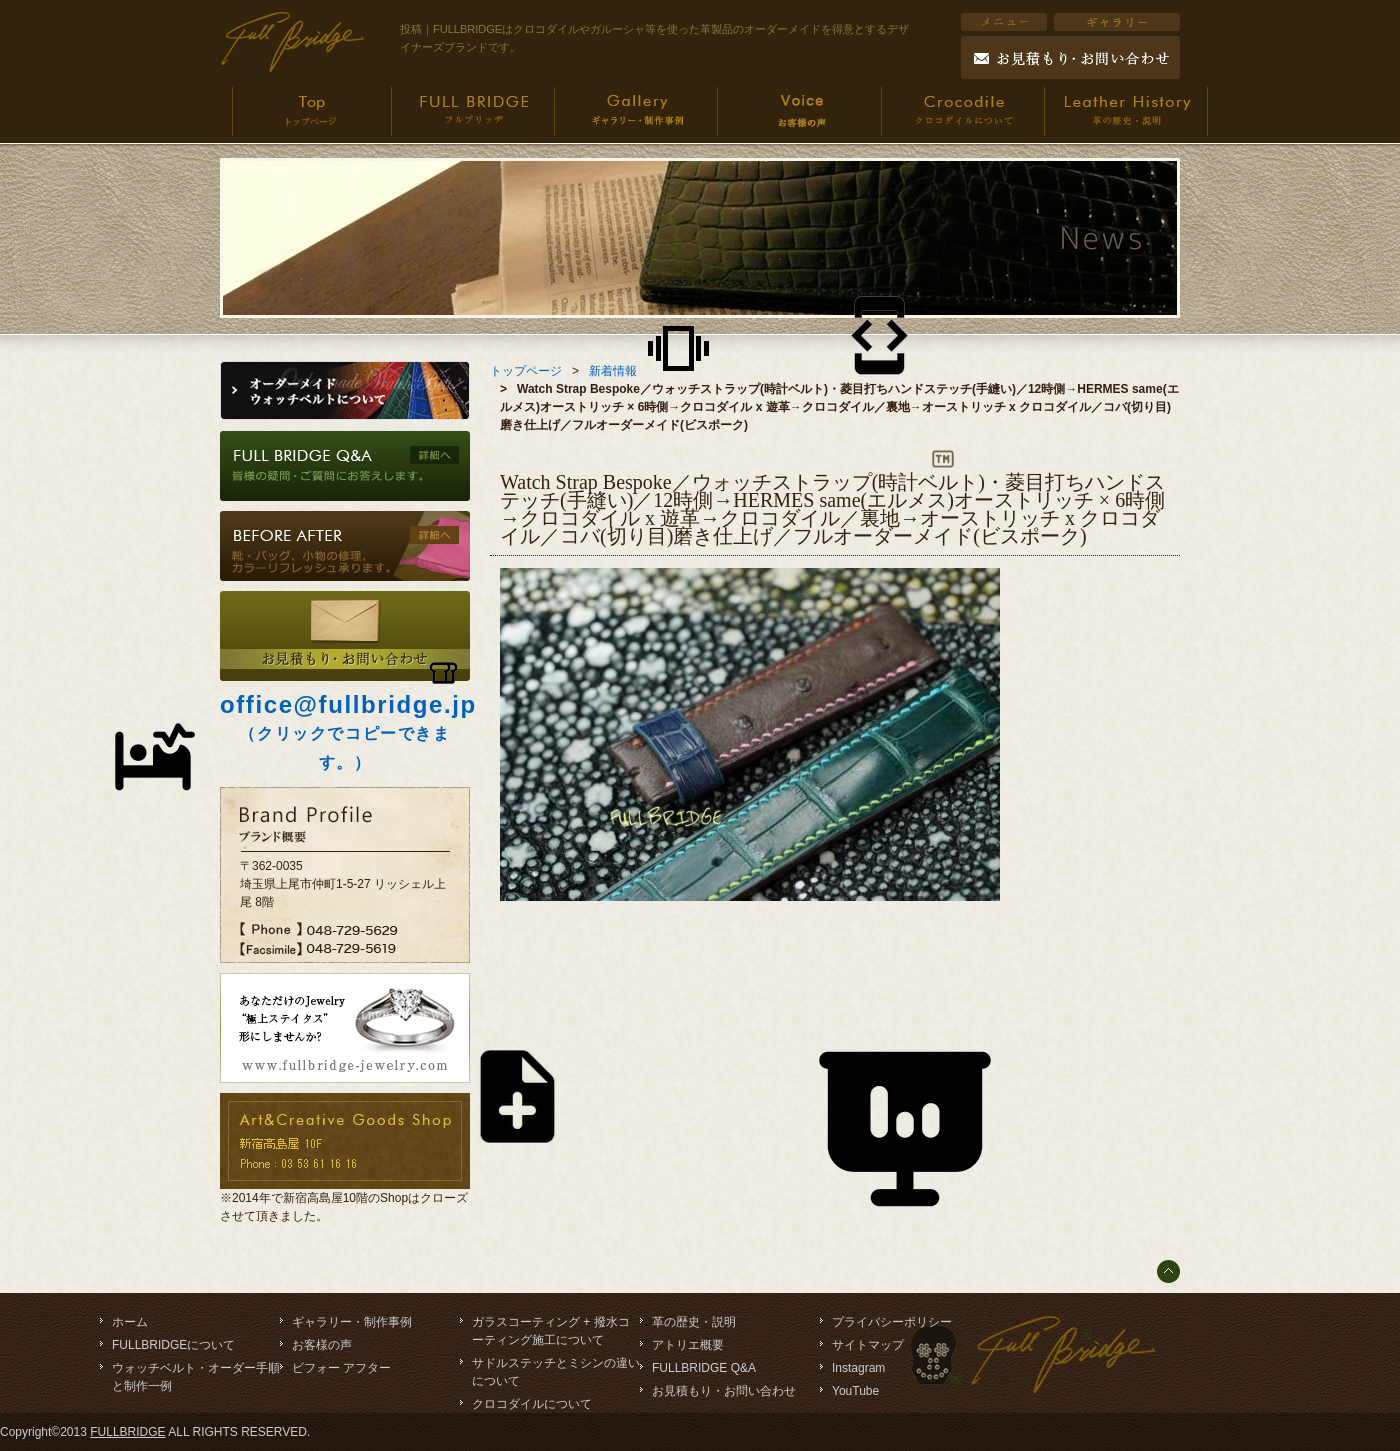 The height and width of the screenshot is (1451, 1400). I want to click on enable vibration mode for notifications, so click(678, 348).